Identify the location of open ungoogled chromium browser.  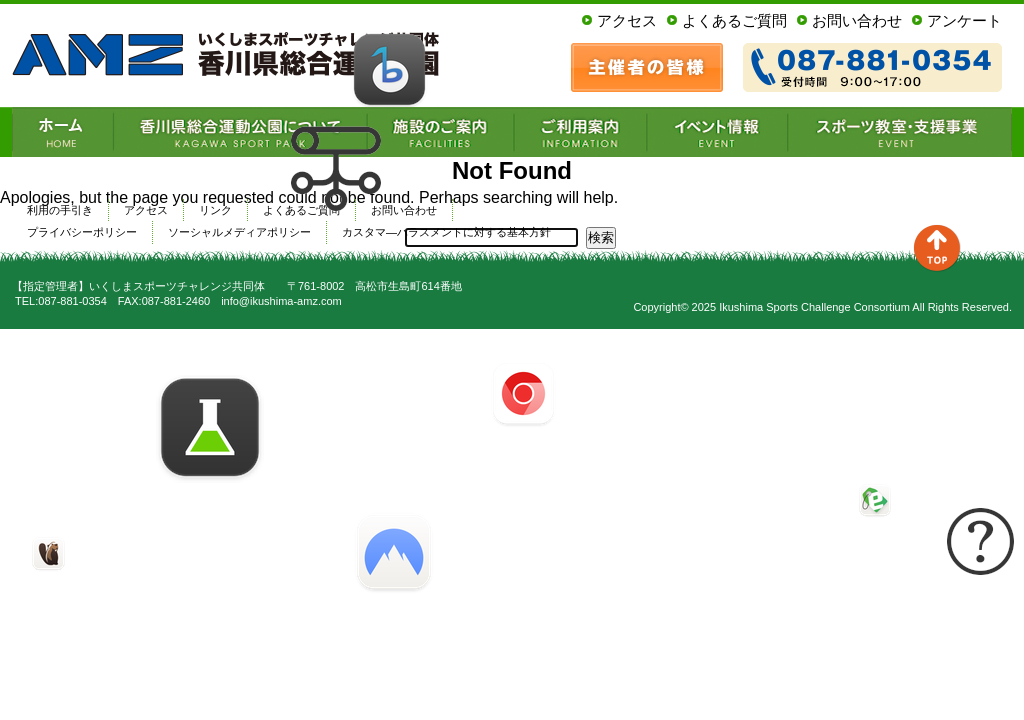
(523, 393).